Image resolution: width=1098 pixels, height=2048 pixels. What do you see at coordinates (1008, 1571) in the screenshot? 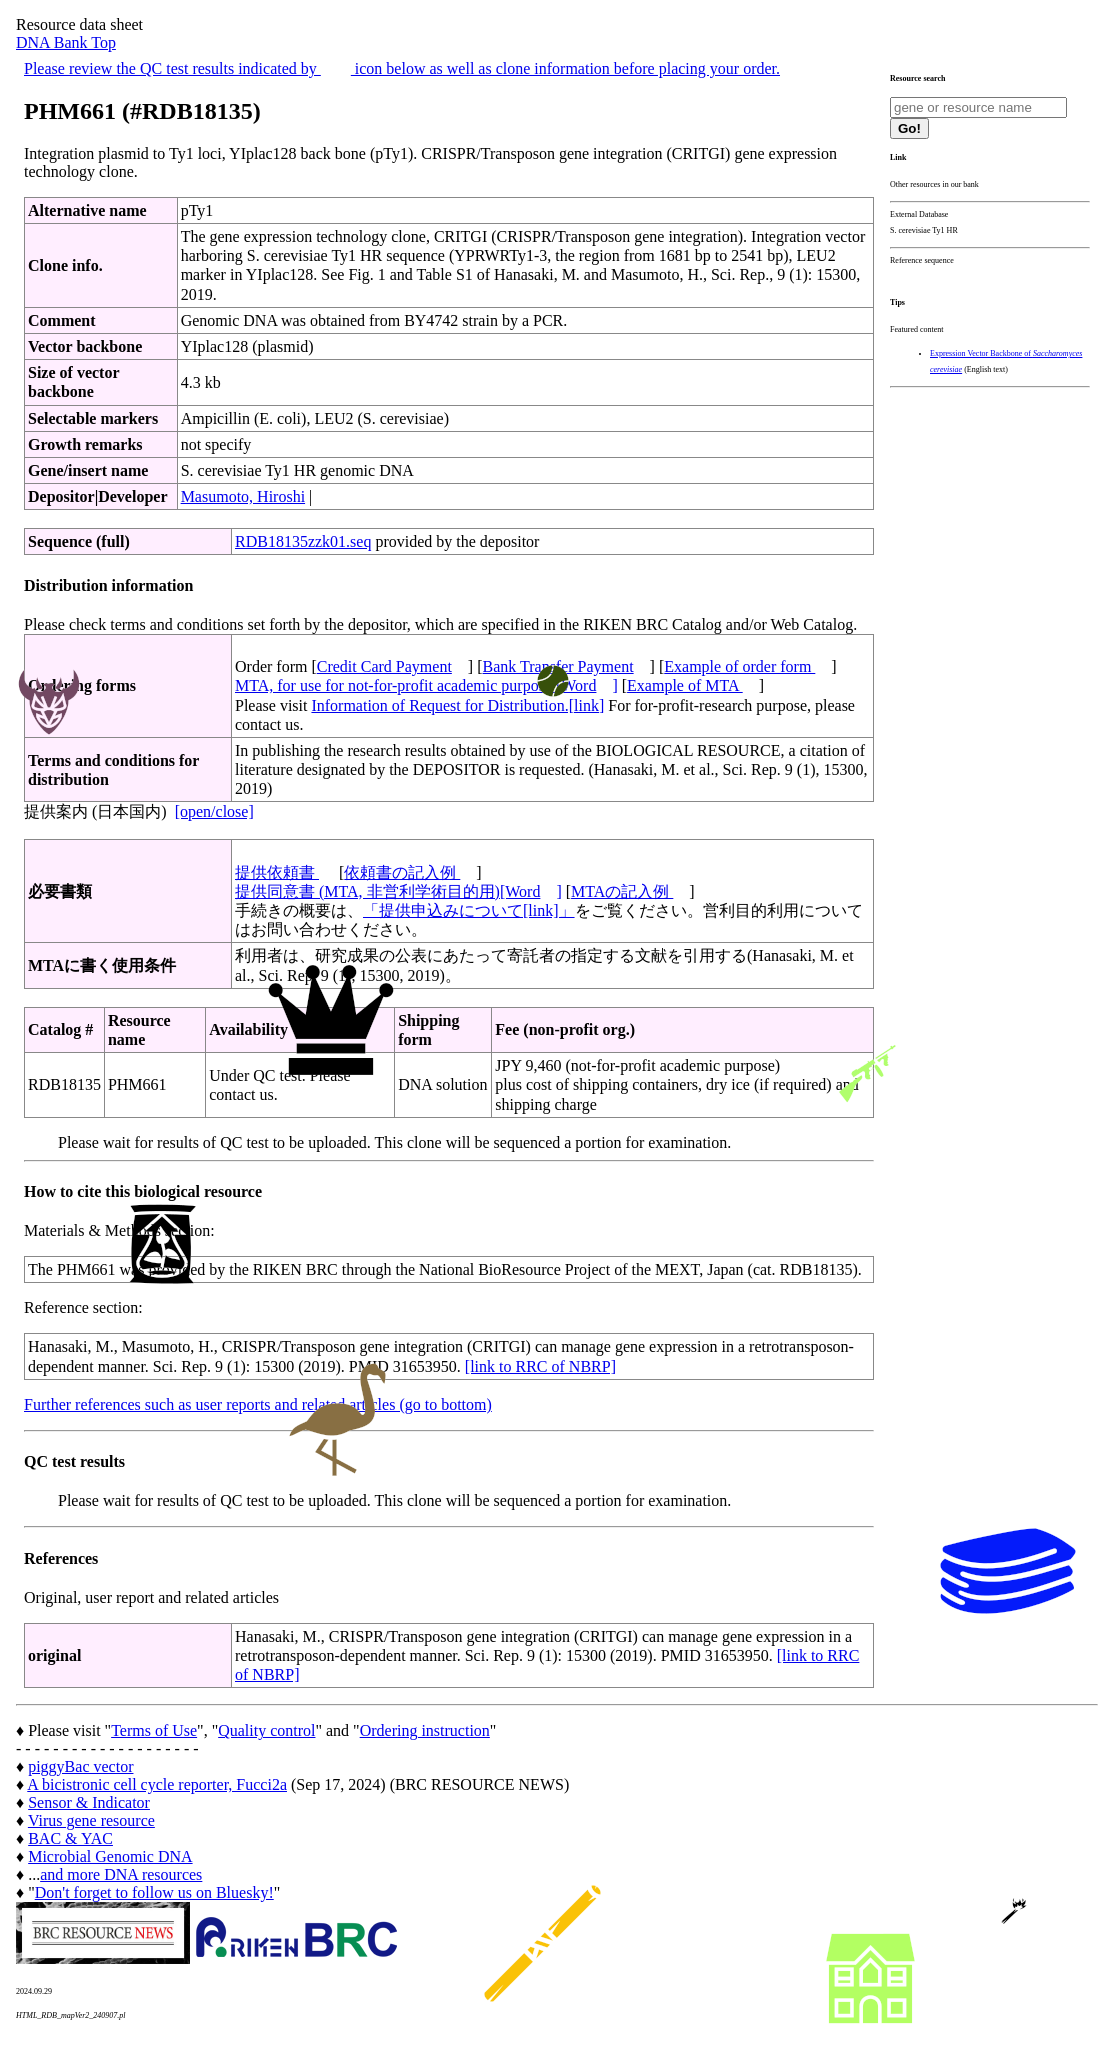
I see `select bedding or blanket item in inventory` at bounding box center [1008, 1571].